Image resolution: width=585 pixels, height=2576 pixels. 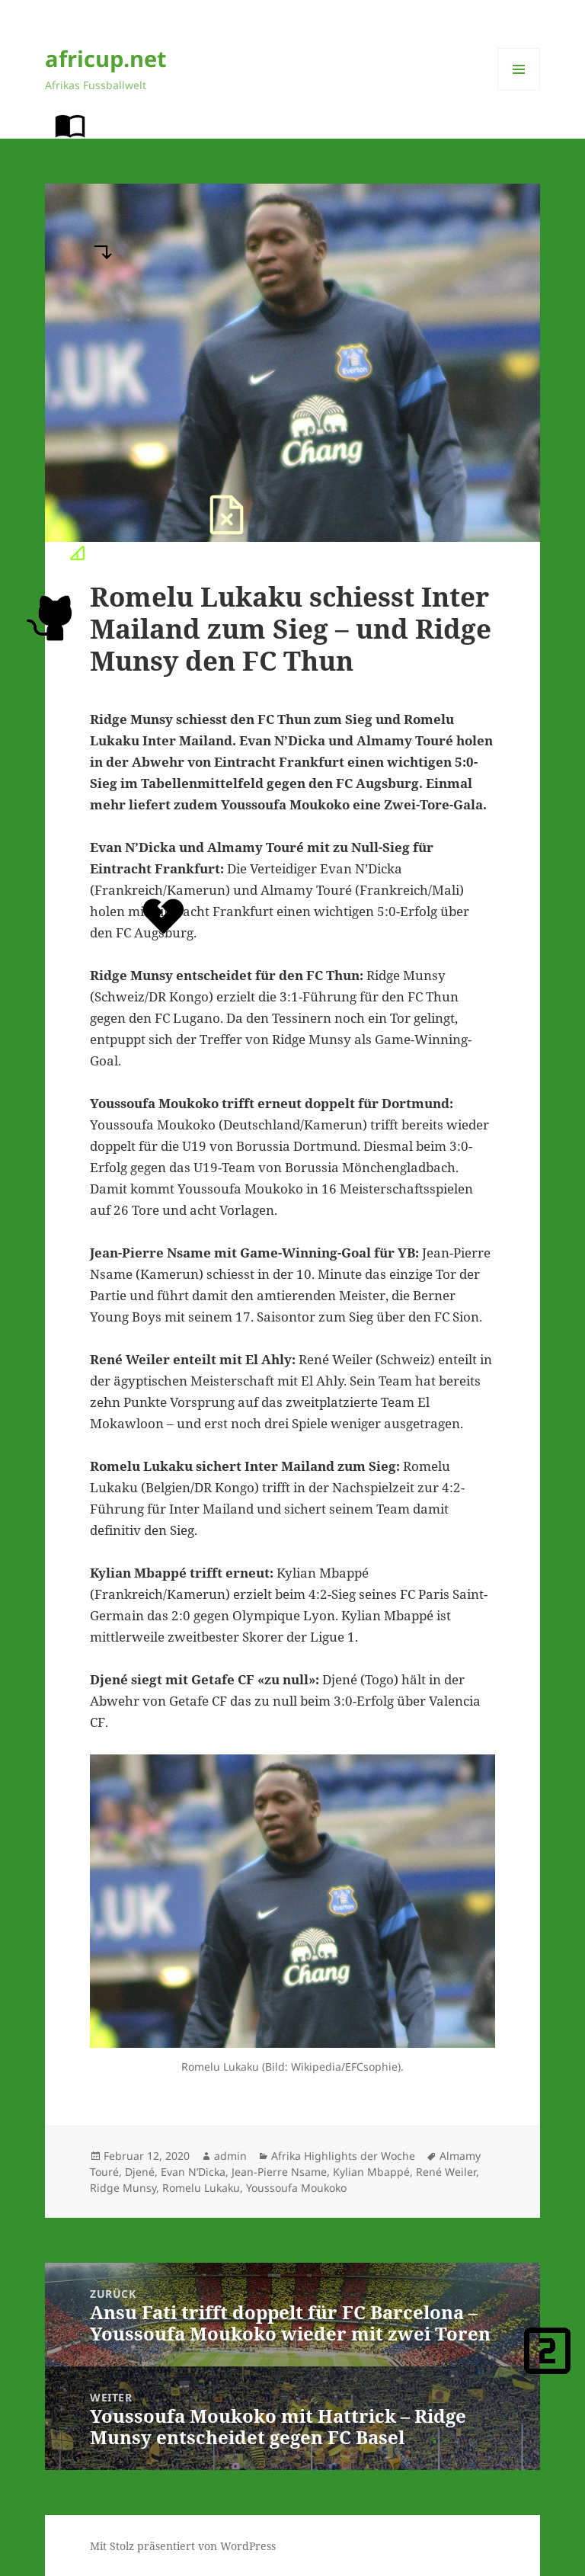 I want to click on import contacts from address book, so click(x=70, y=125).